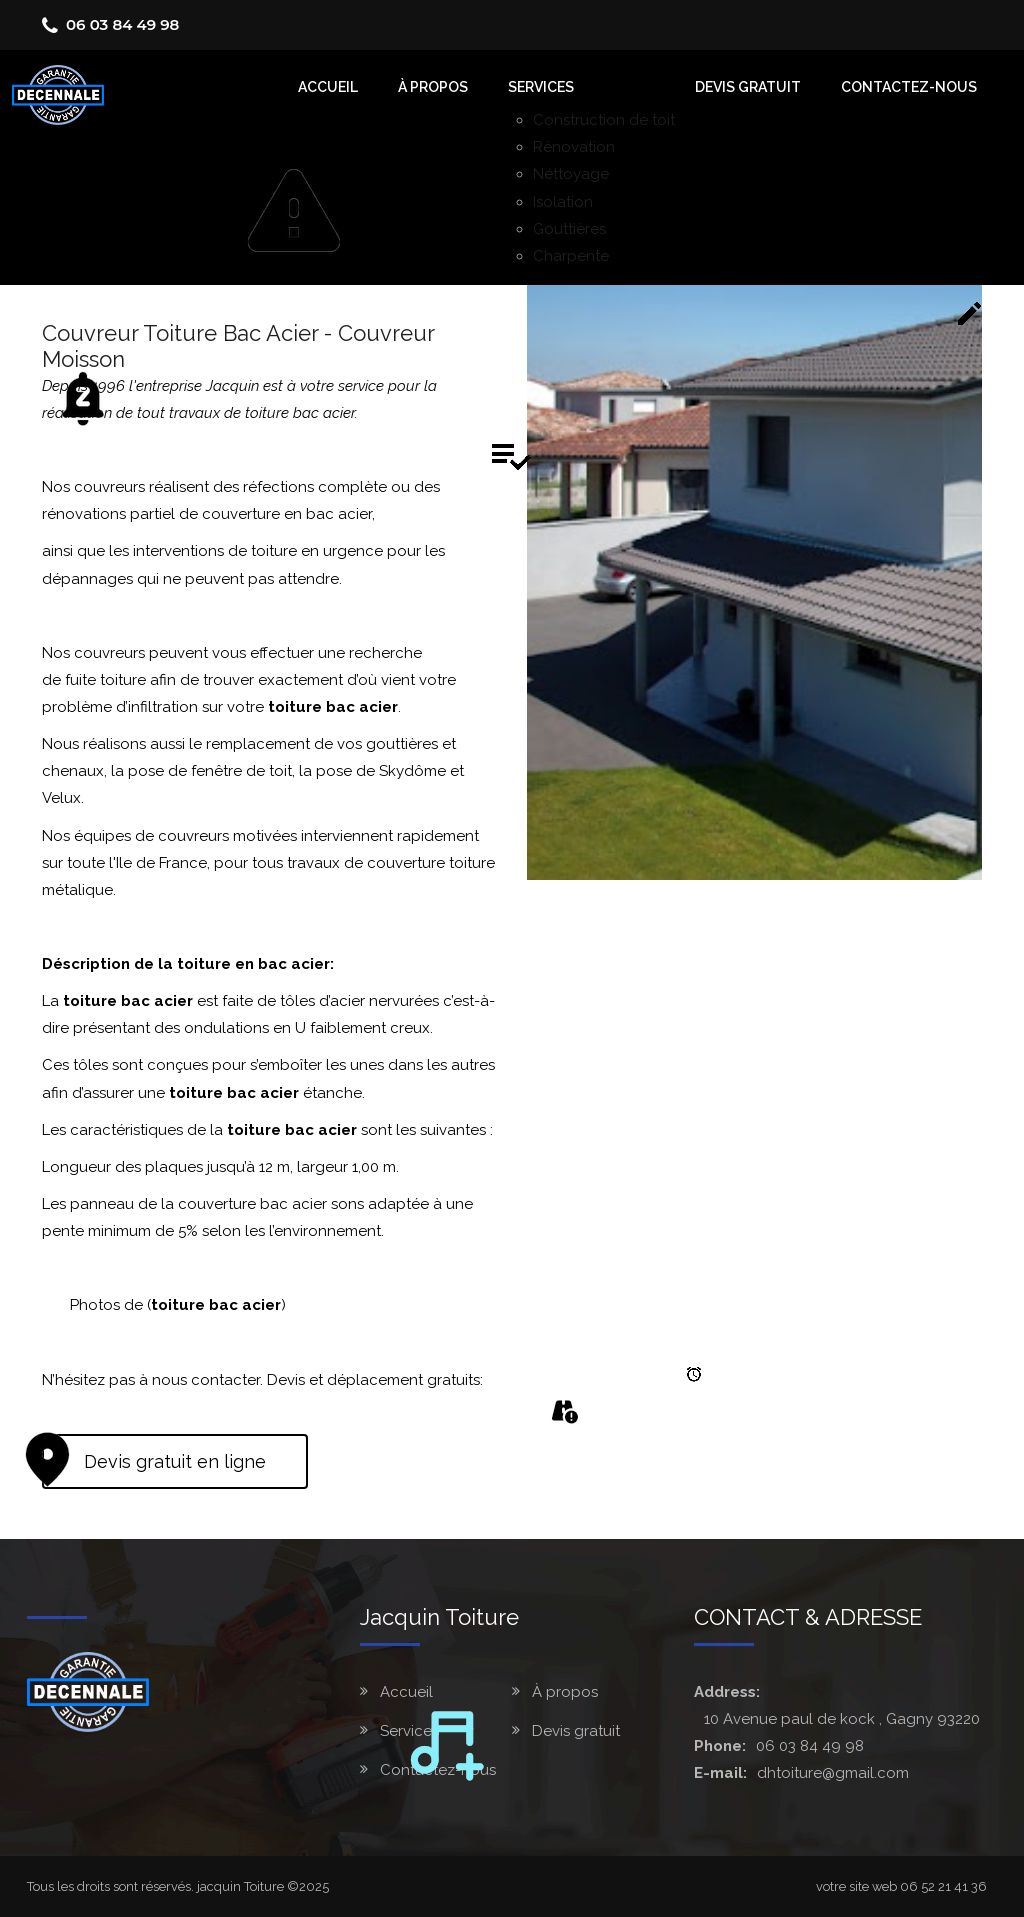 Image resolution: width=1024 pixels, height=1917 pixels. Describe the element at coordinates (47, 1459) in the screenshot. I see `view location on map` at that location.